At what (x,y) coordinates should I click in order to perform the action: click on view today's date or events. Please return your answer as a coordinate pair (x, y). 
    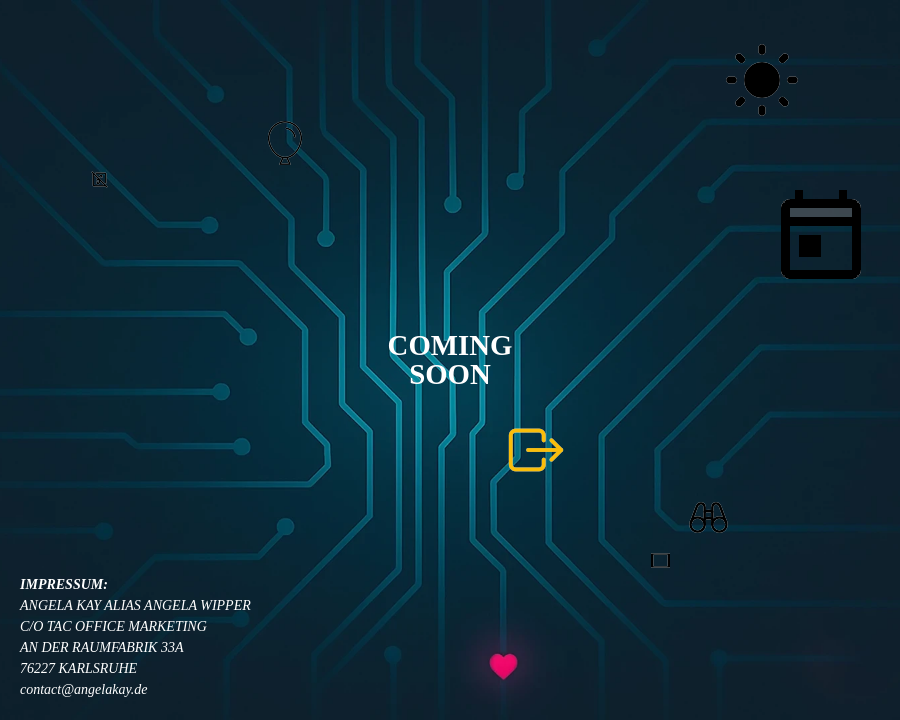
    Looking at the image, I should click on (821, 239).